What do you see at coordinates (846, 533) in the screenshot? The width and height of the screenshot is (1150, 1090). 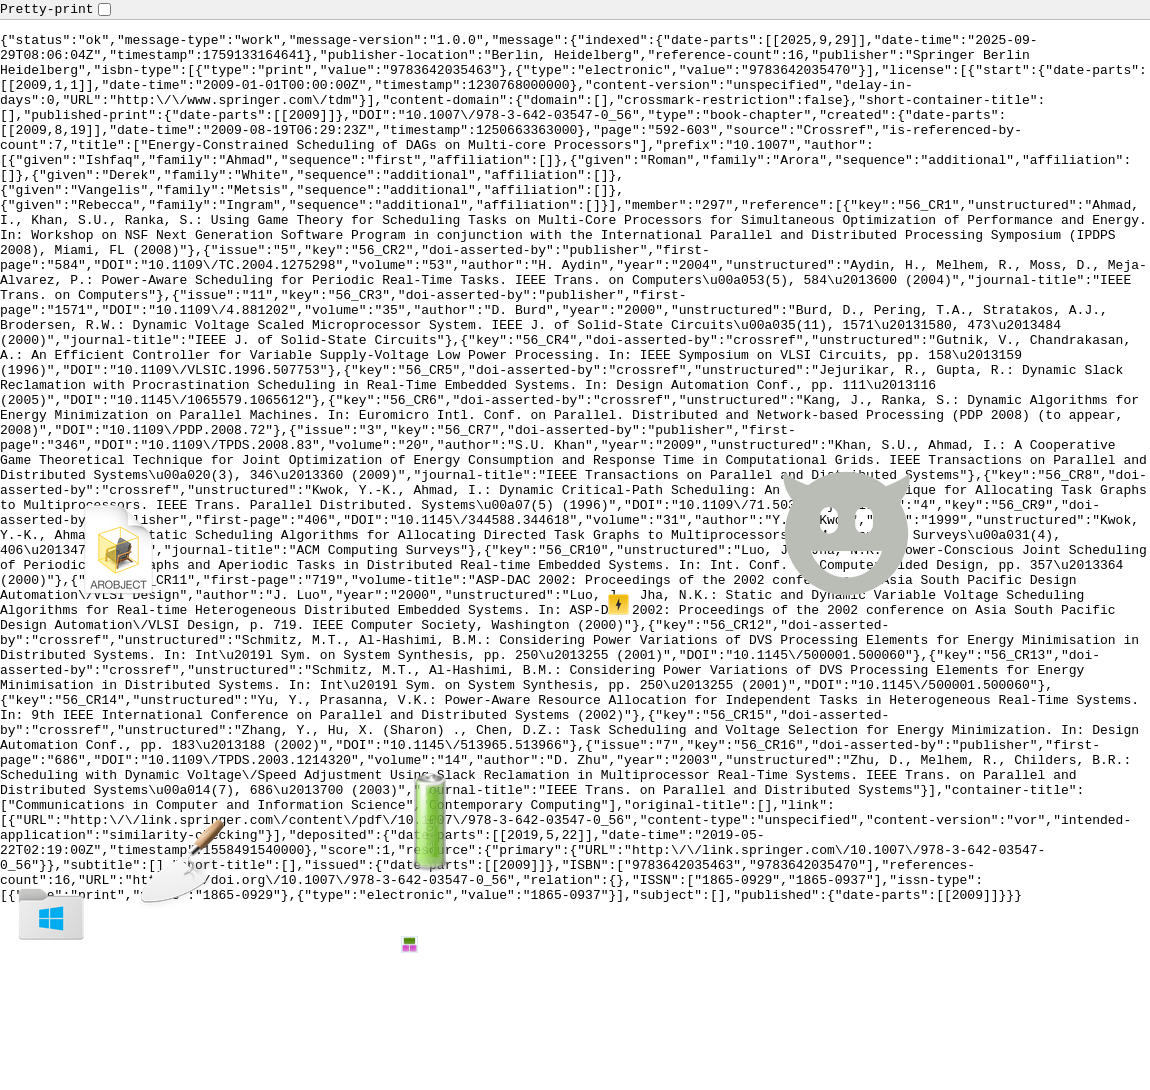 I see `insert a mischievous or playful emoji` at bounding box center [846, 533].